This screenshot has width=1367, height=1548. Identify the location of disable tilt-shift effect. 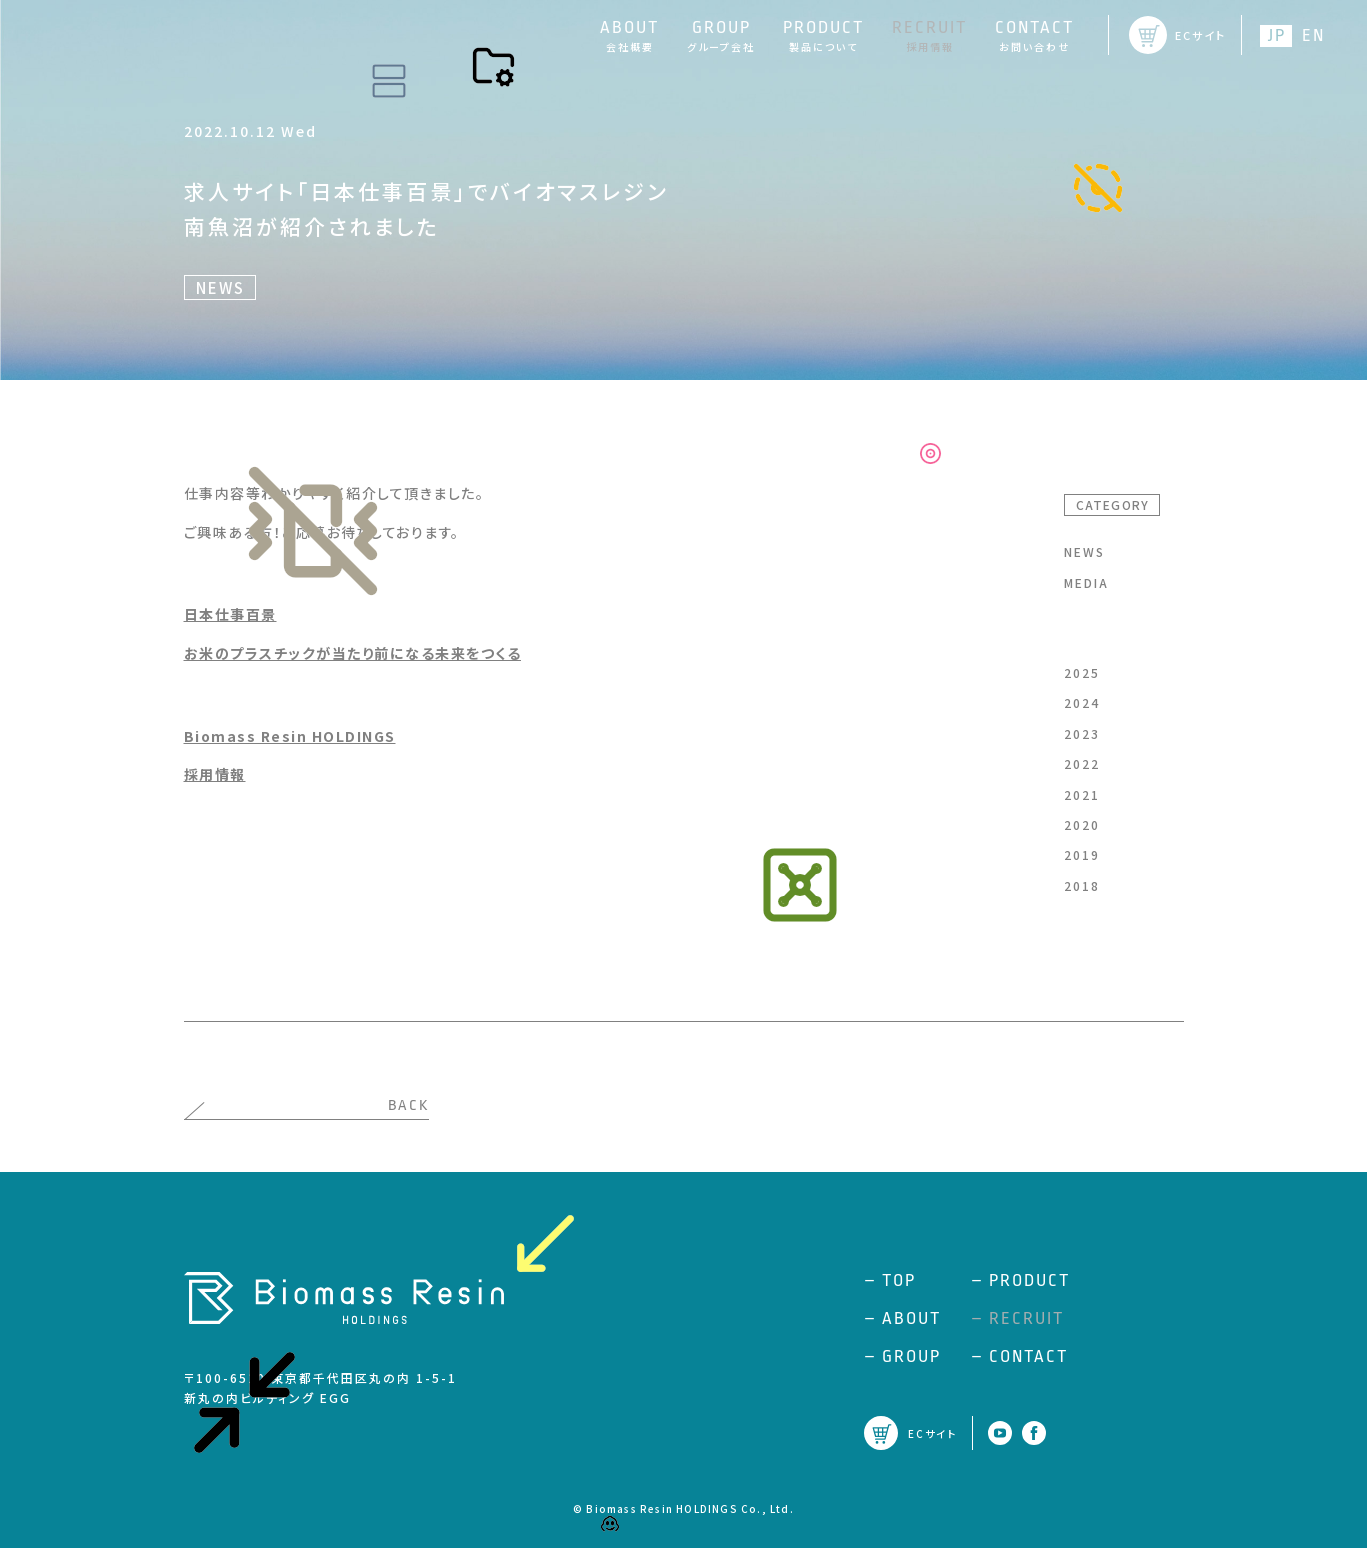
(1098, 188).